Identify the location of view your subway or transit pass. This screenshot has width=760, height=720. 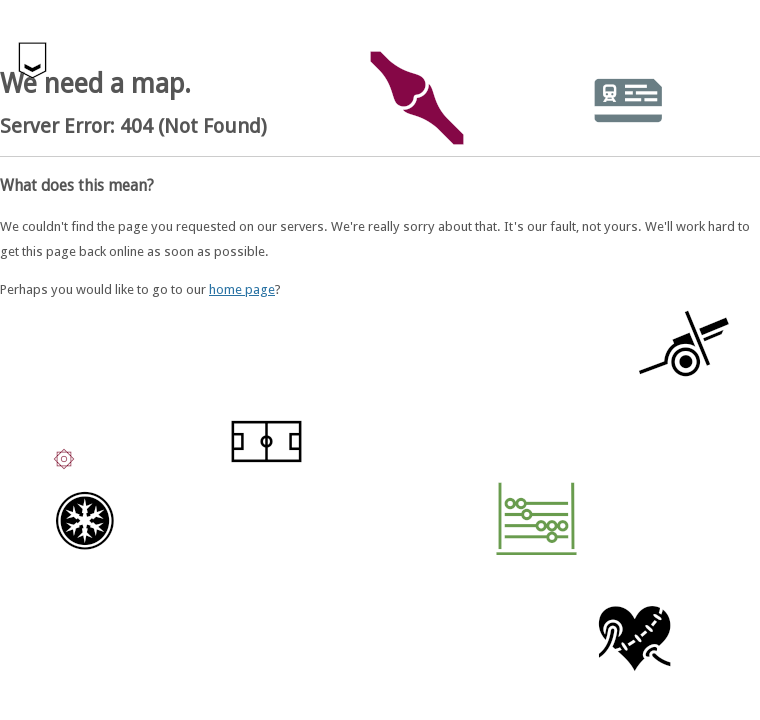
(627, 100).